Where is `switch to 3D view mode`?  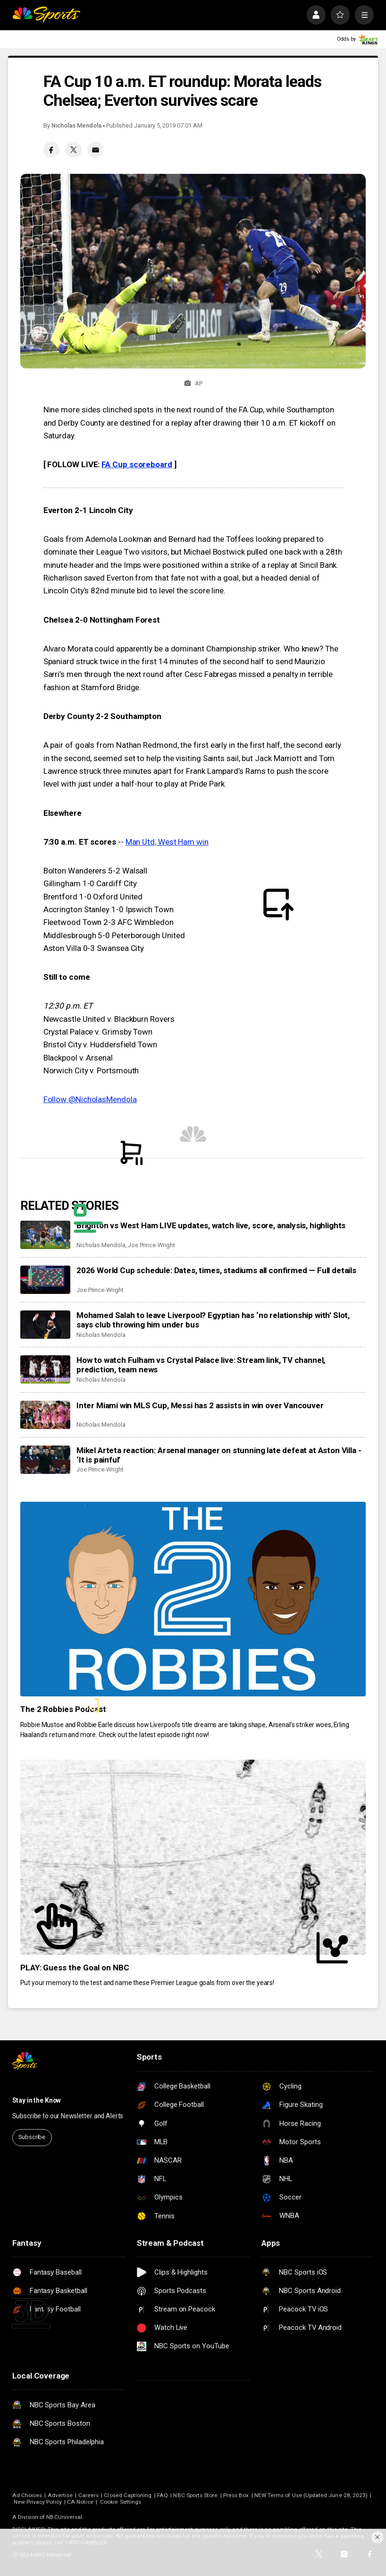 switch to 3D view mode is located at coordinates (31, 2311).